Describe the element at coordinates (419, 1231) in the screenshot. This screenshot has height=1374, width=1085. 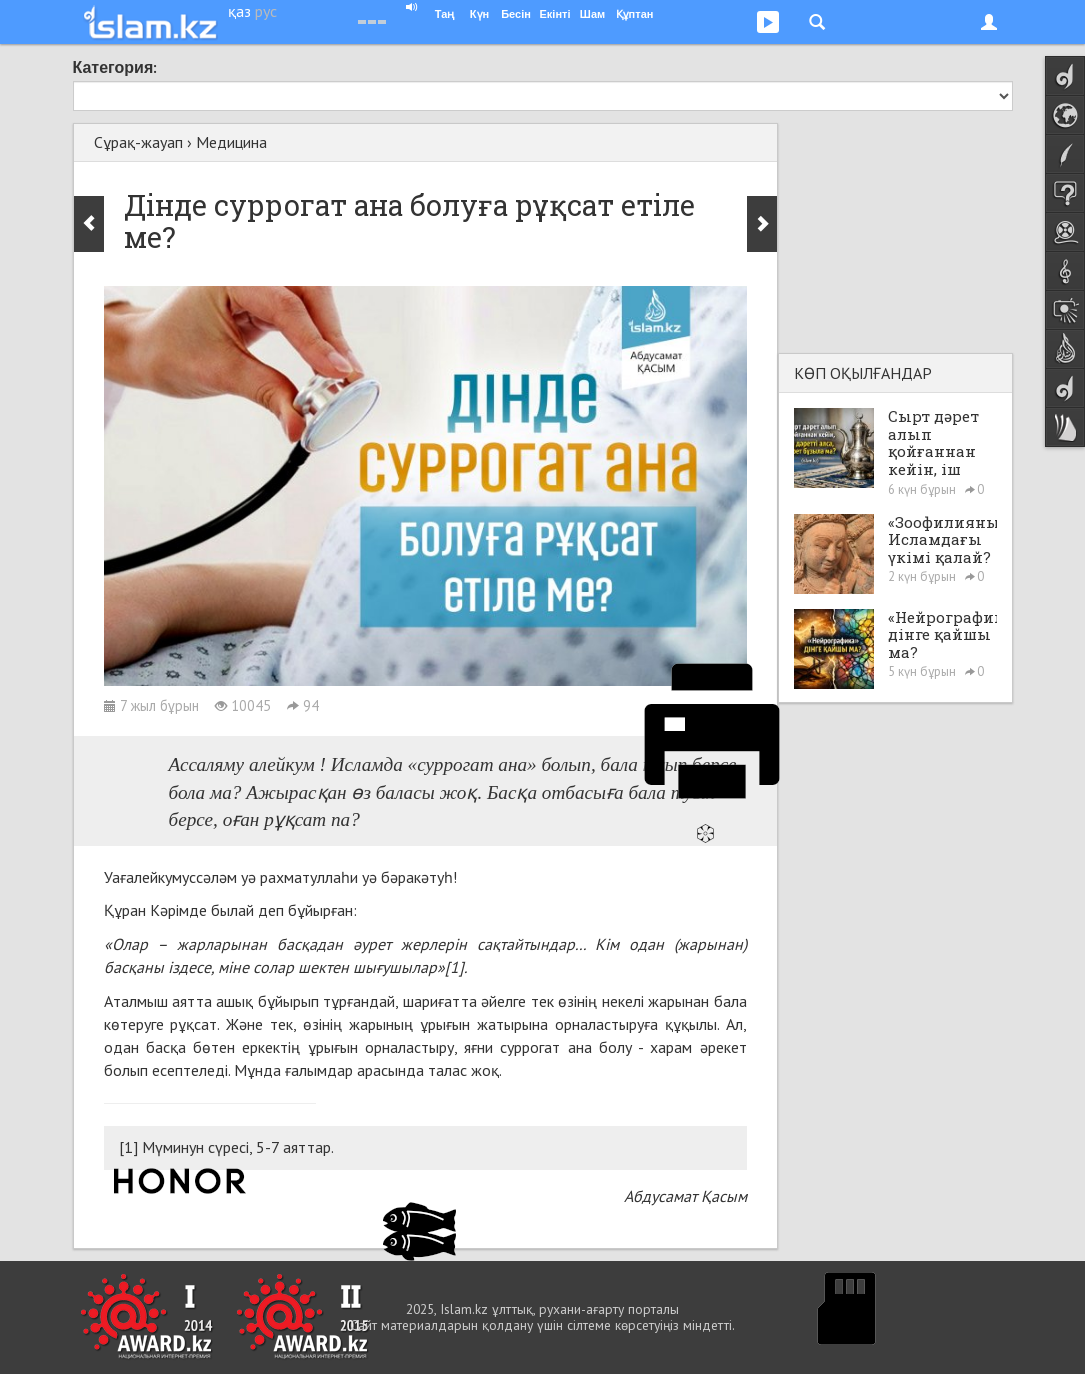
I see `open glitch app or website` at that location.